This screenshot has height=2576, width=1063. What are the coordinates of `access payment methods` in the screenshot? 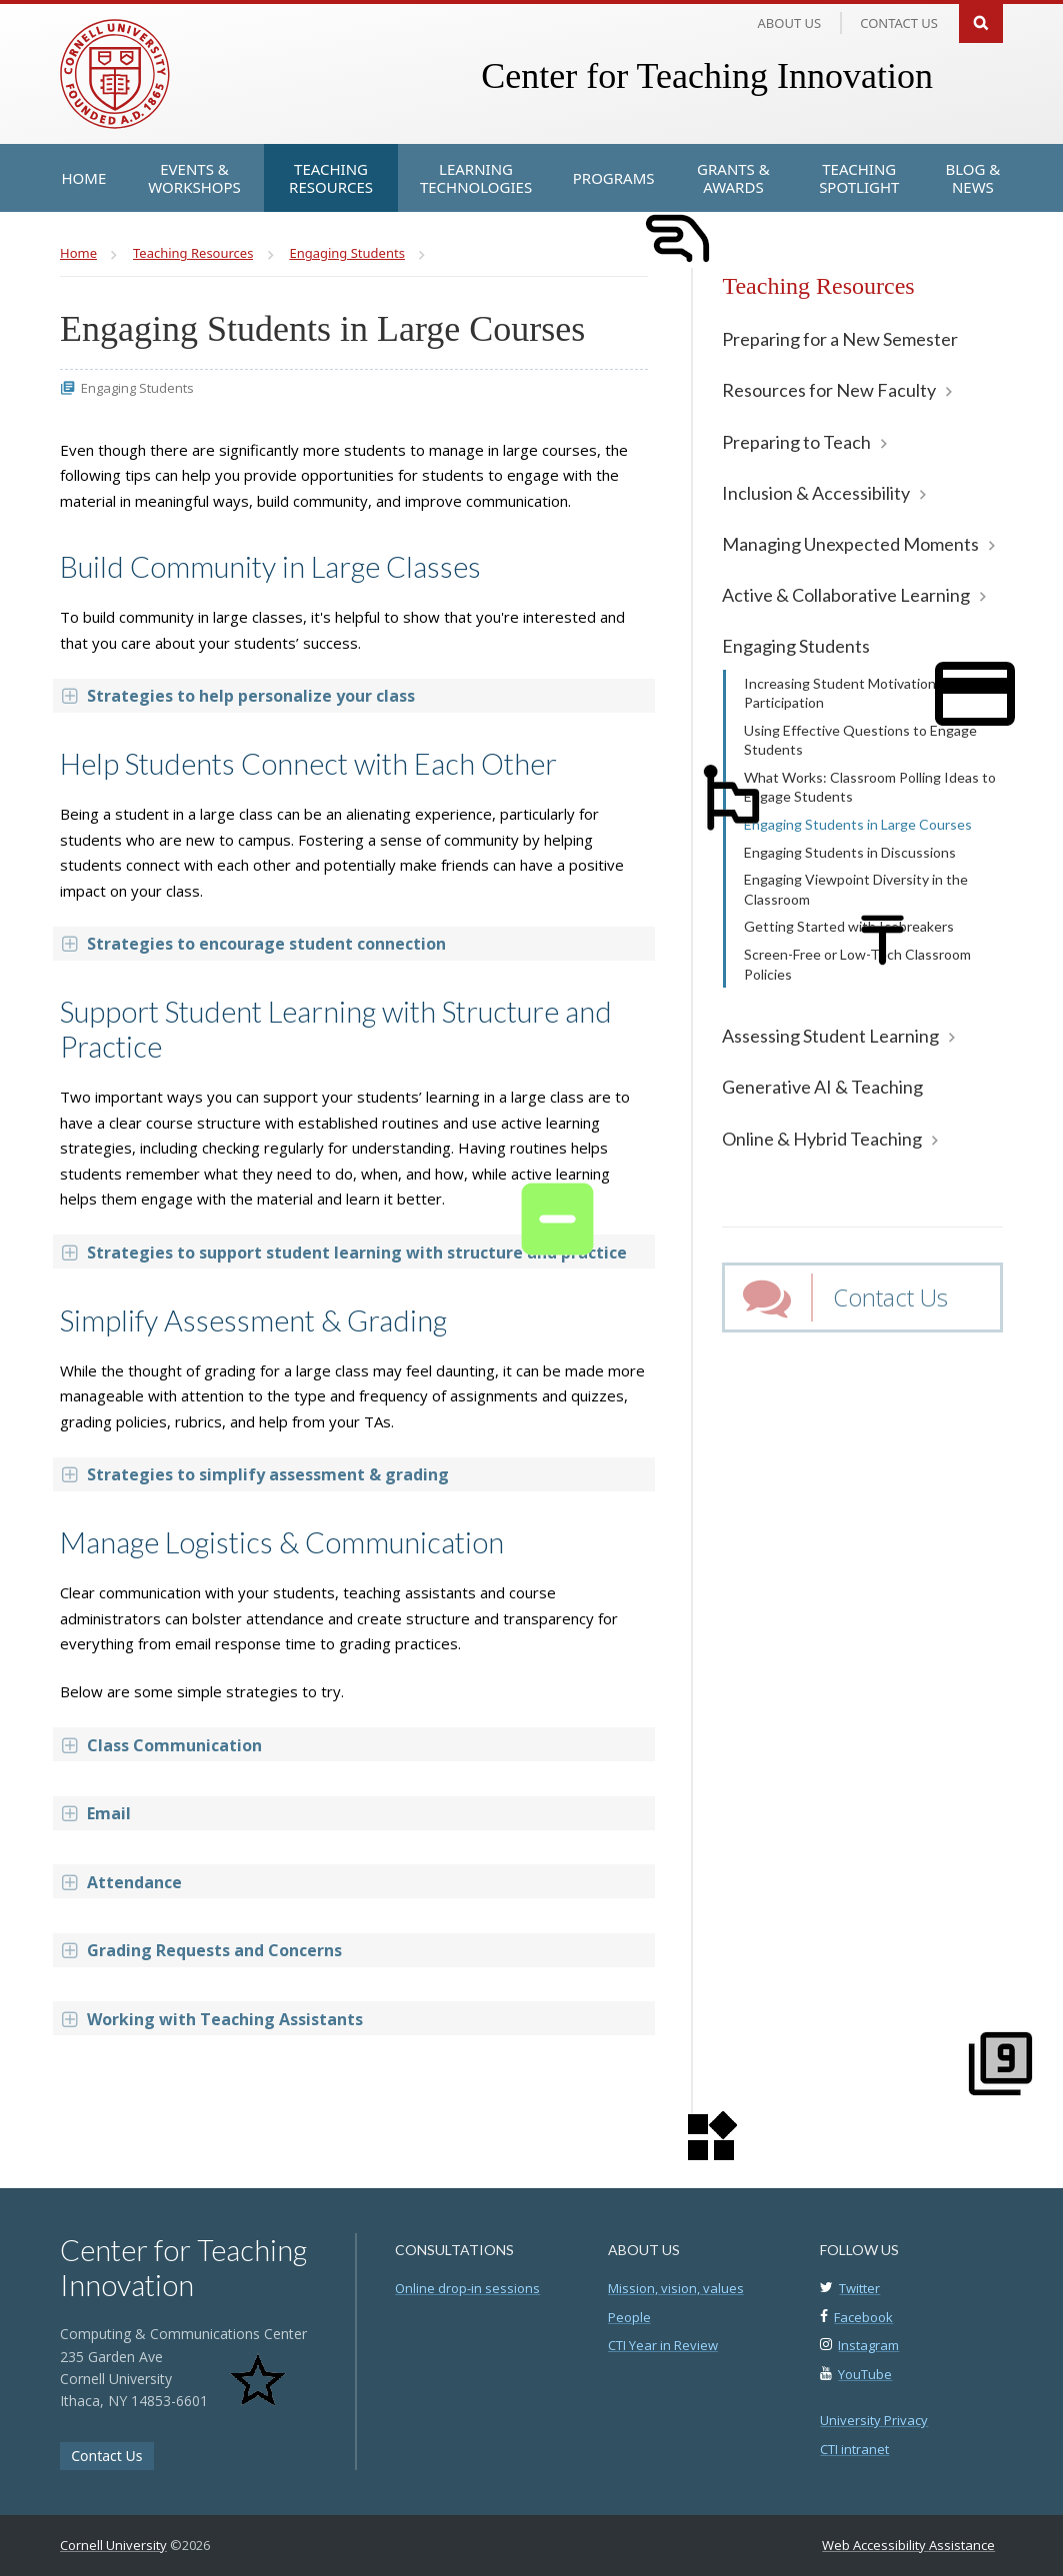 It's located at (975, 694).